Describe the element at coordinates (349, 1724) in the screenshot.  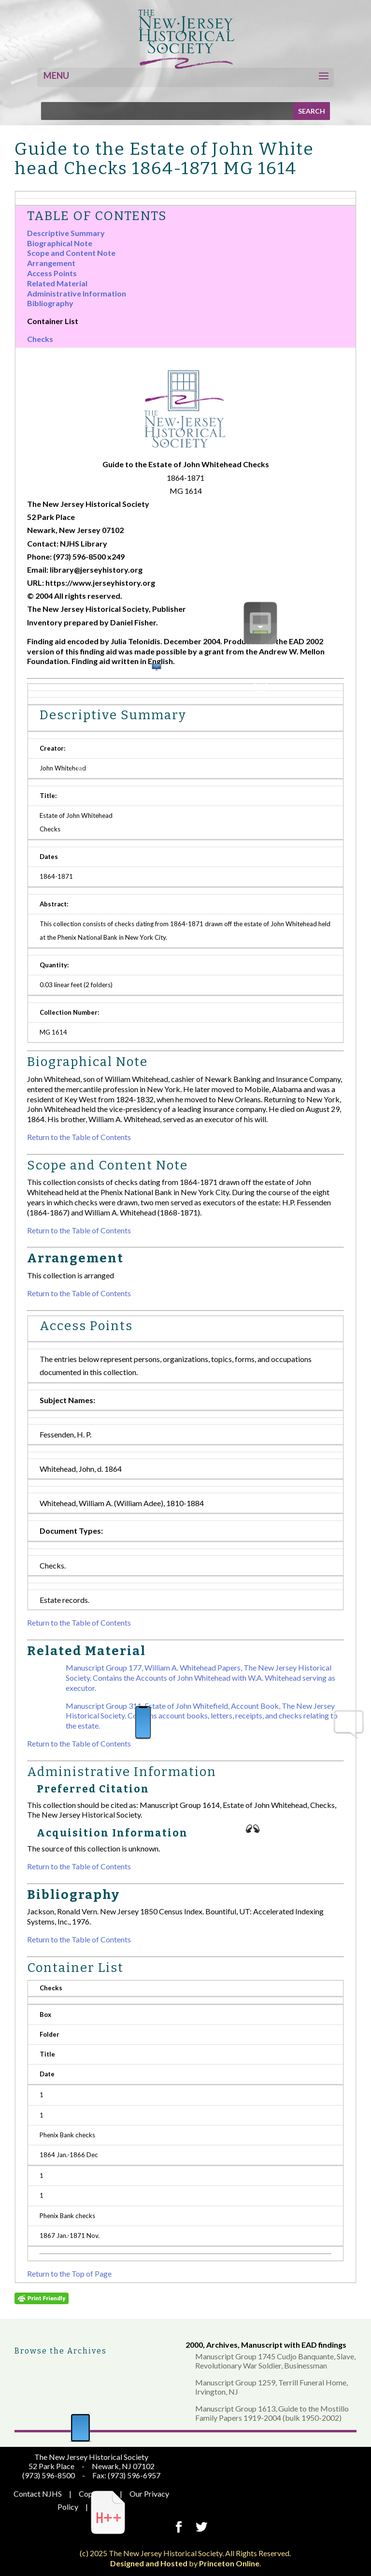
I see `set status to invisible or appear offline` at that location.